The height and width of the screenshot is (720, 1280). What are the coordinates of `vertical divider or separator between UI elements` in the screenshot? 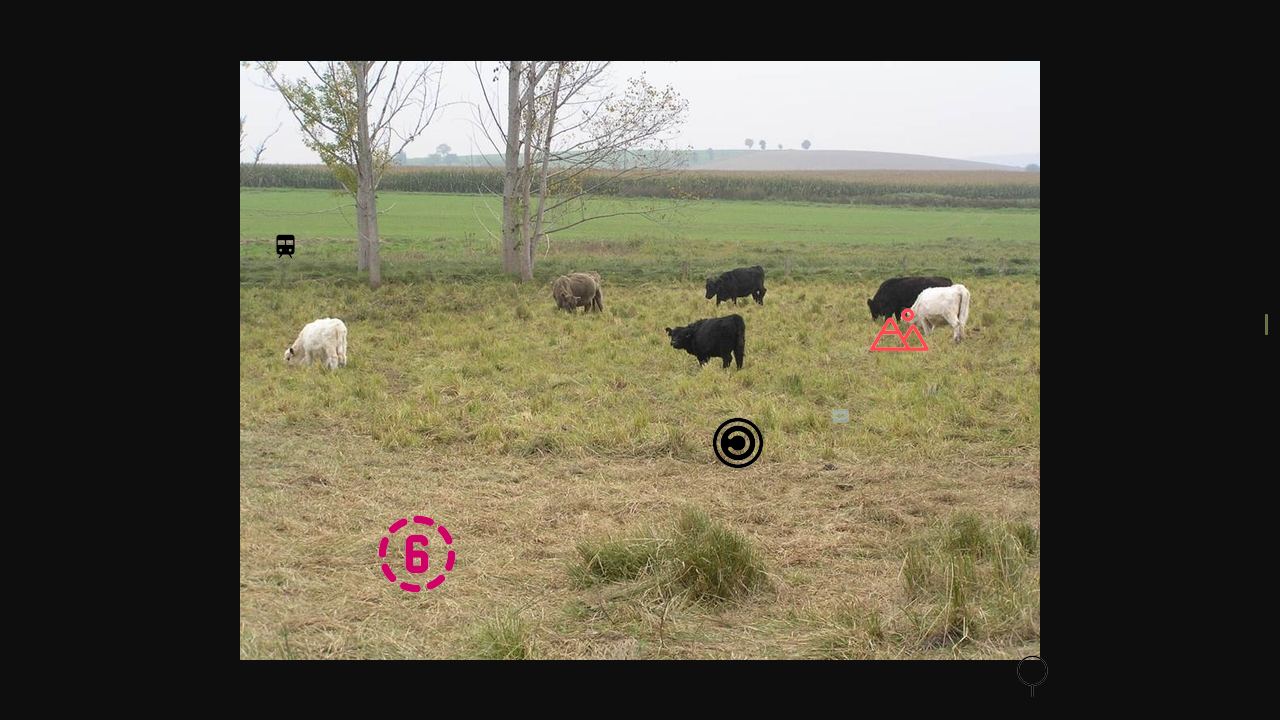 It's located at (1266, 324).